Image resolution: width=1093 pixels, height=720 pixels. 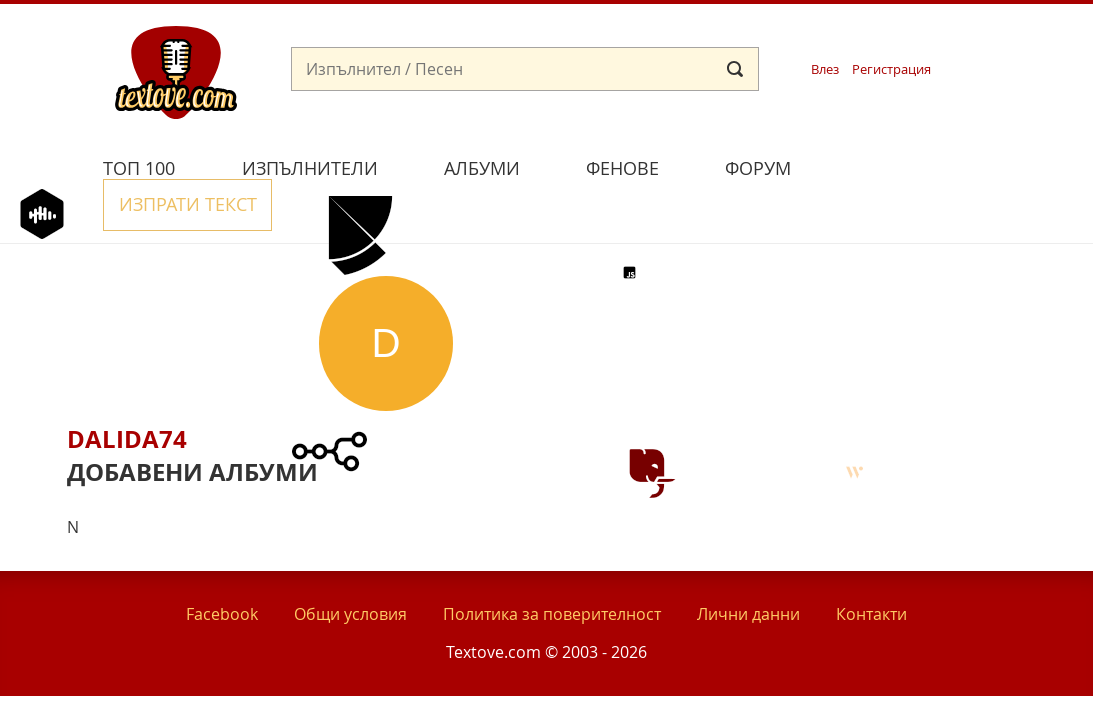 I want to click on open the Wantedly app, so click(x=854, y=472).